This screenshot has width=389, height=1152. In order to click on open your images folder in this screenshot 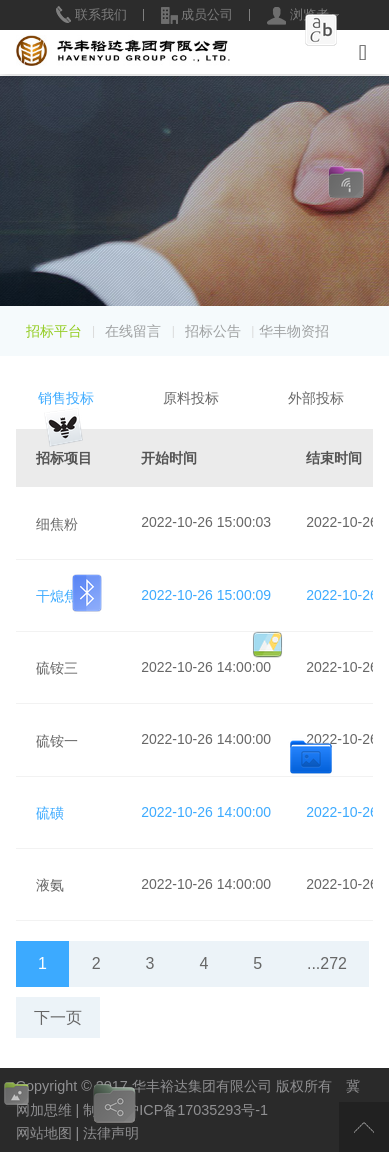, I will do `click(311, 757)`.